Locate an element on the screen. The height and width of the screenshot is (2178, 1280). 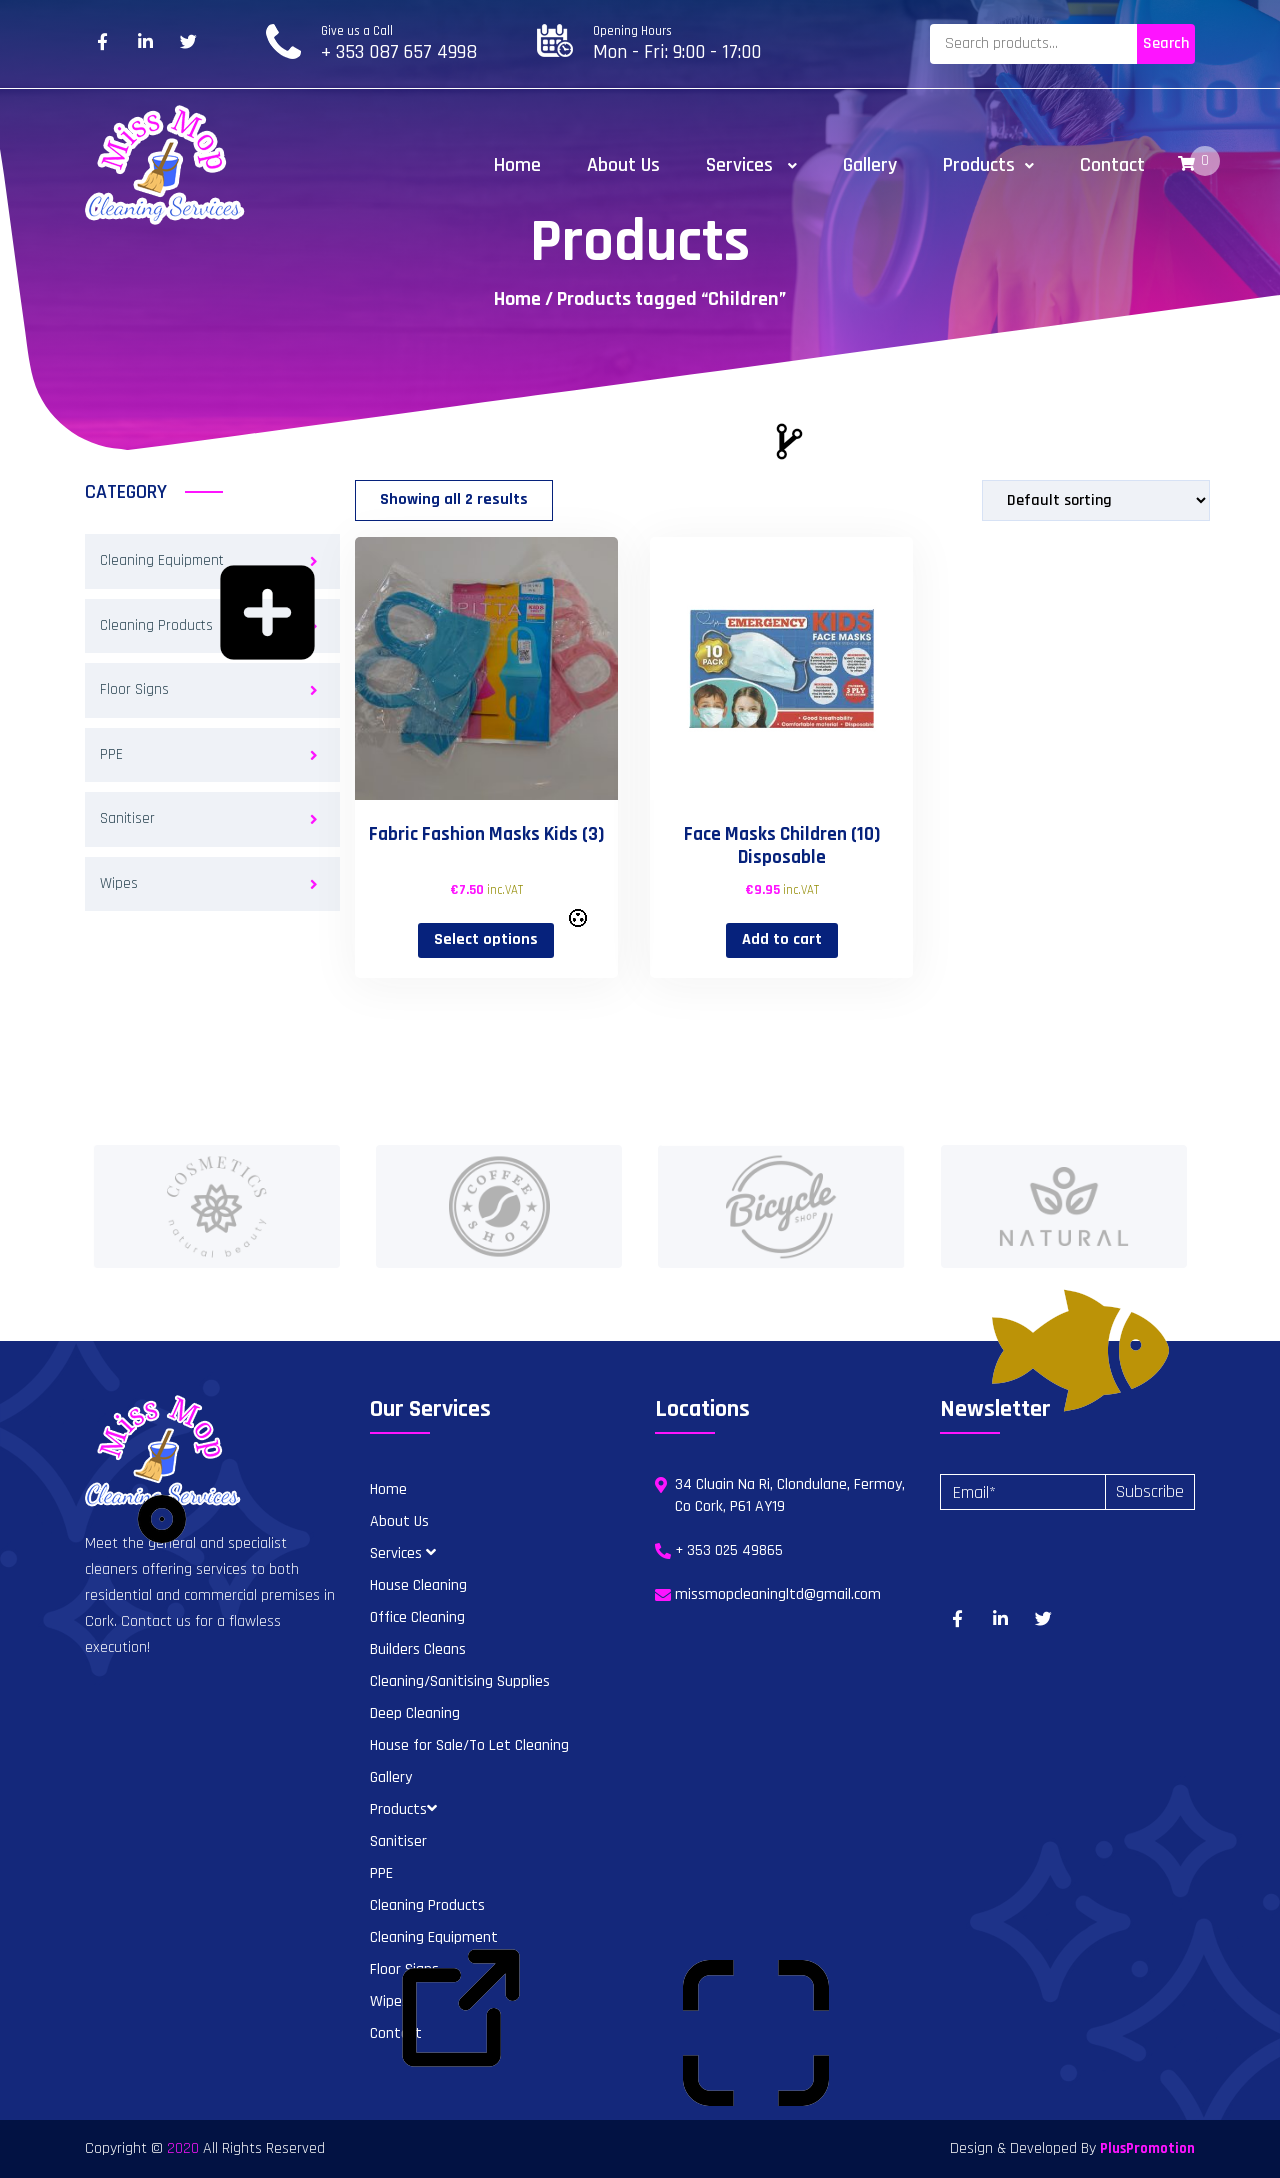
open link in a new window or tab is located at coordinates (461, 2008).